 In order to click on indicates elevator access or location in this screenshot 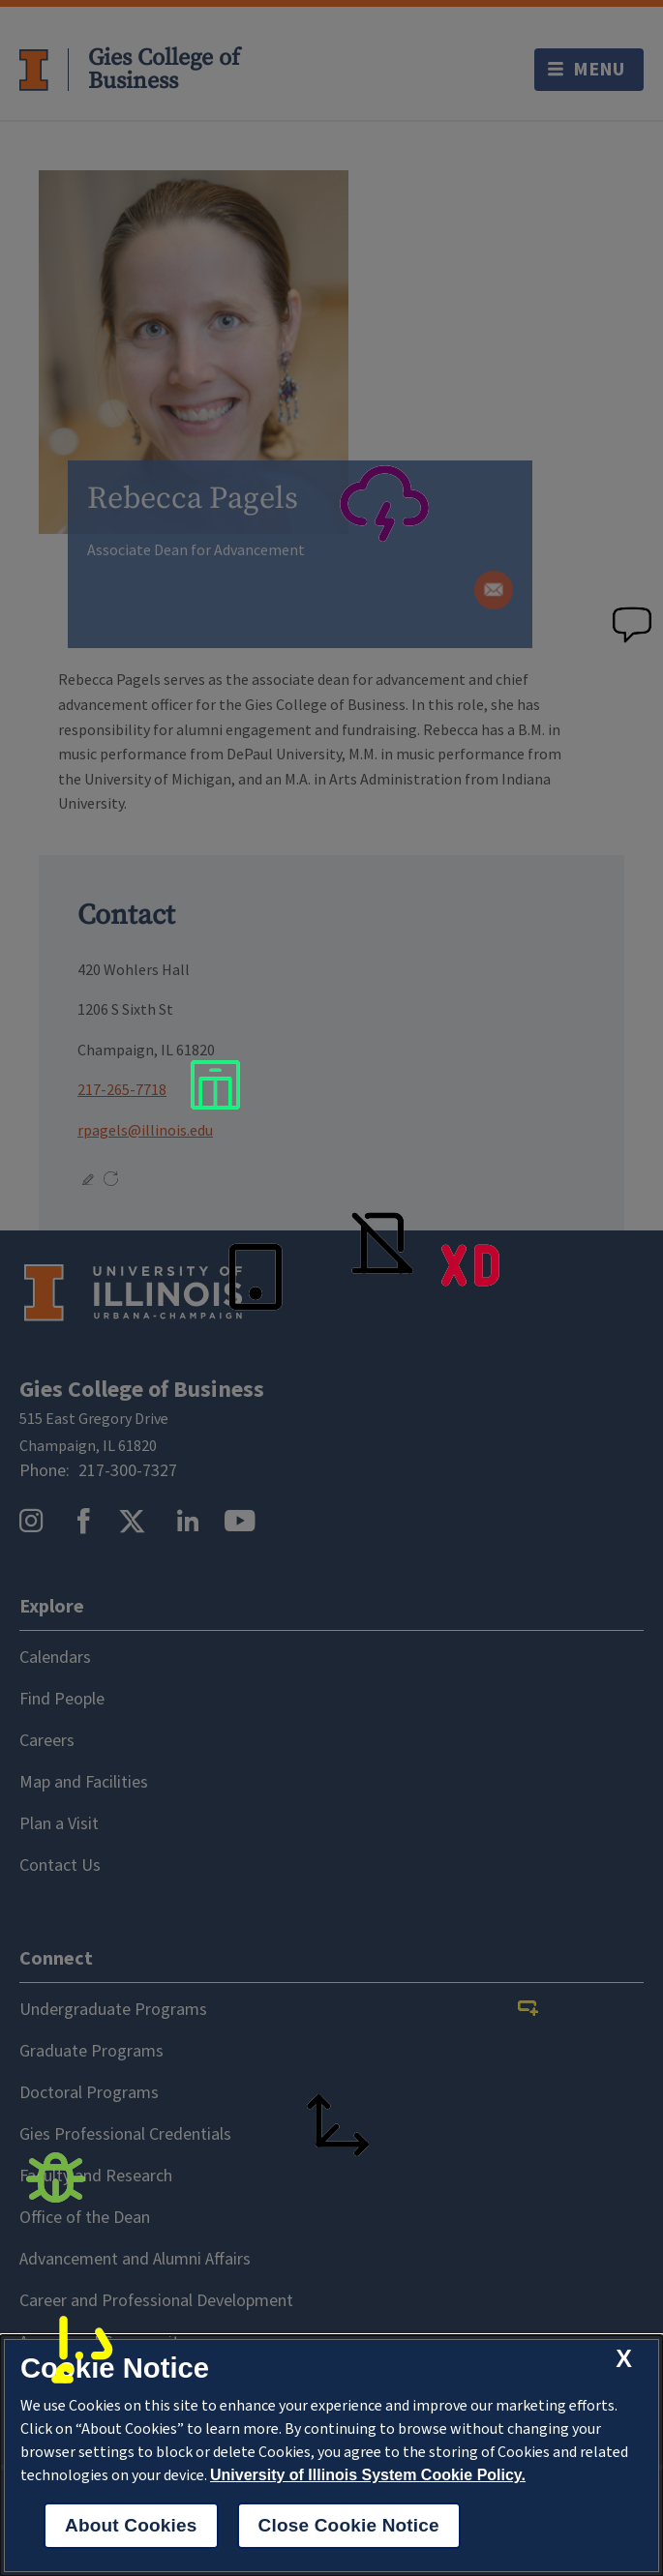, I will do `click(215, 1084)`.